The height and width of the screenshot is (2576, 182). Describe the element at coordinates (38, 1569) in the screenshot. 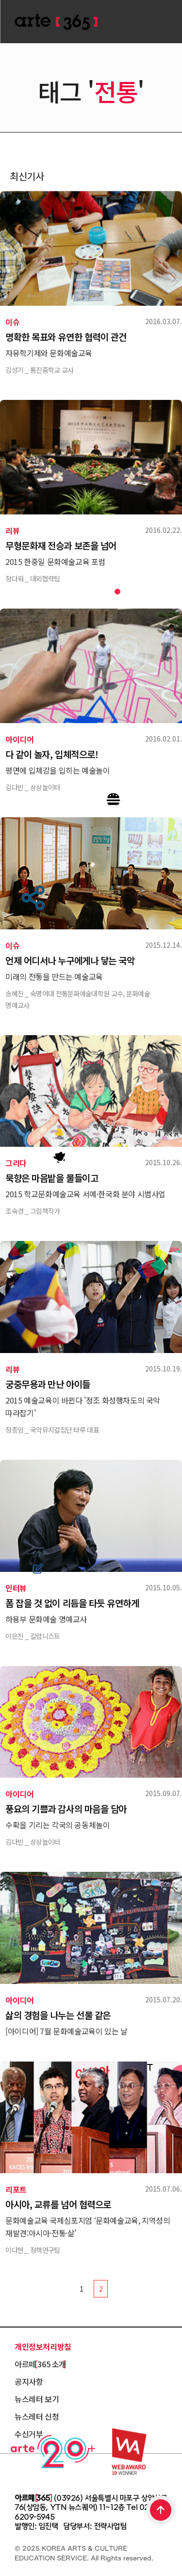

I see `edit or compose a new document` at that location.